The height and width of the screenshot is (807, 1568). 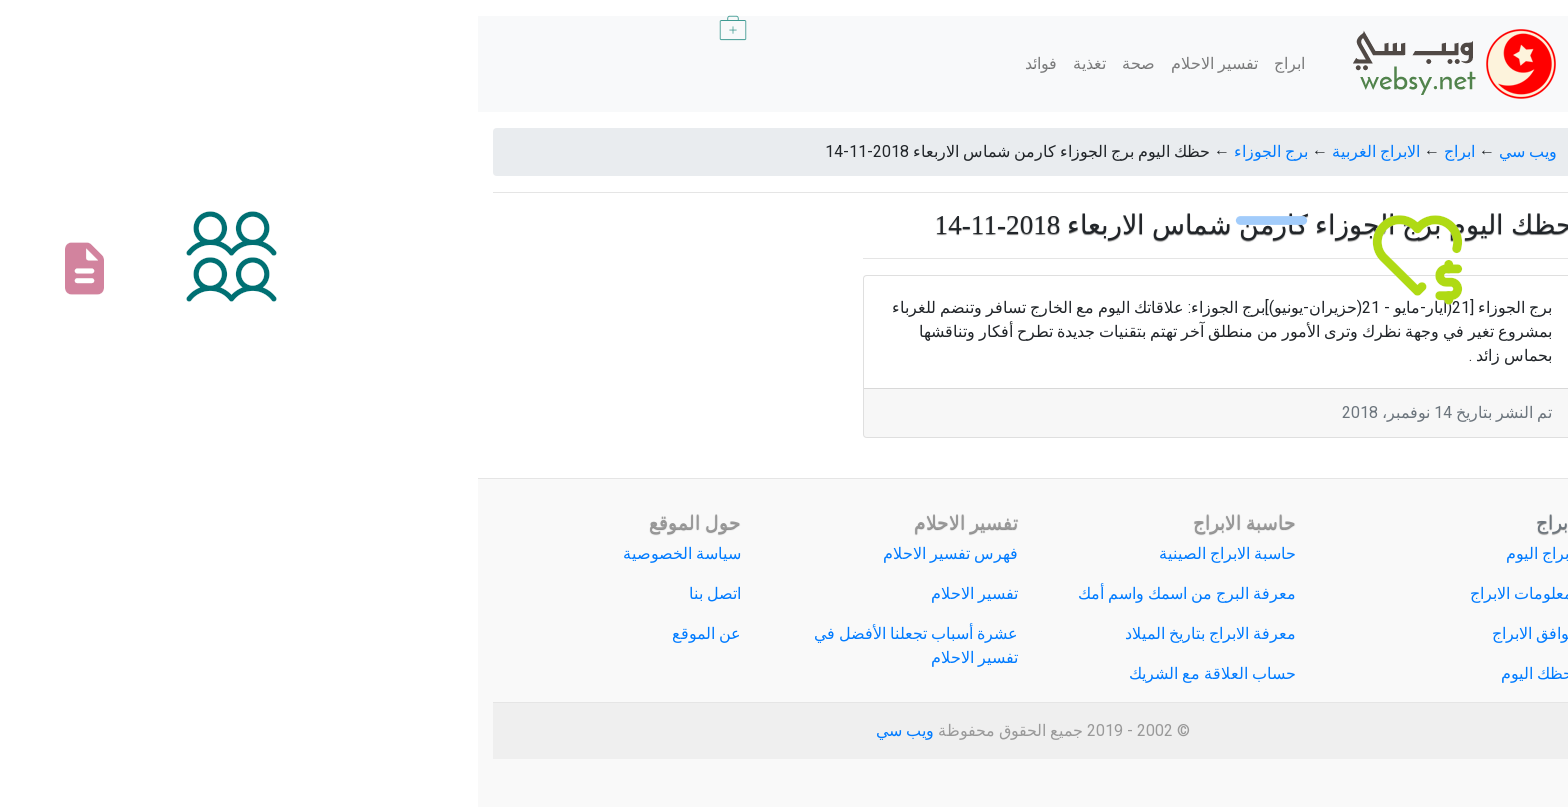 I want to click on decrease quantity or value, so click(x=1271, y=220).